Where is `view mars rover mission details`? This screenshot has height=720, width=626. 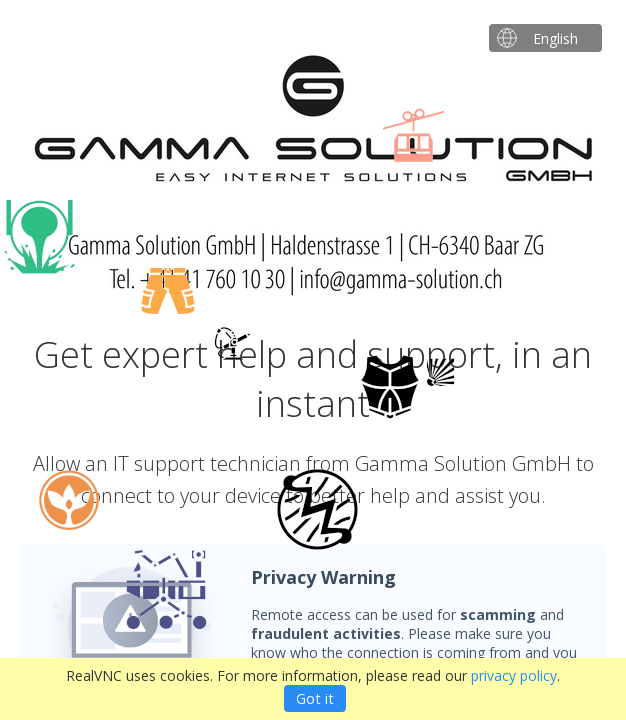
view mars rover mission details is located at coordinates (166, 589).